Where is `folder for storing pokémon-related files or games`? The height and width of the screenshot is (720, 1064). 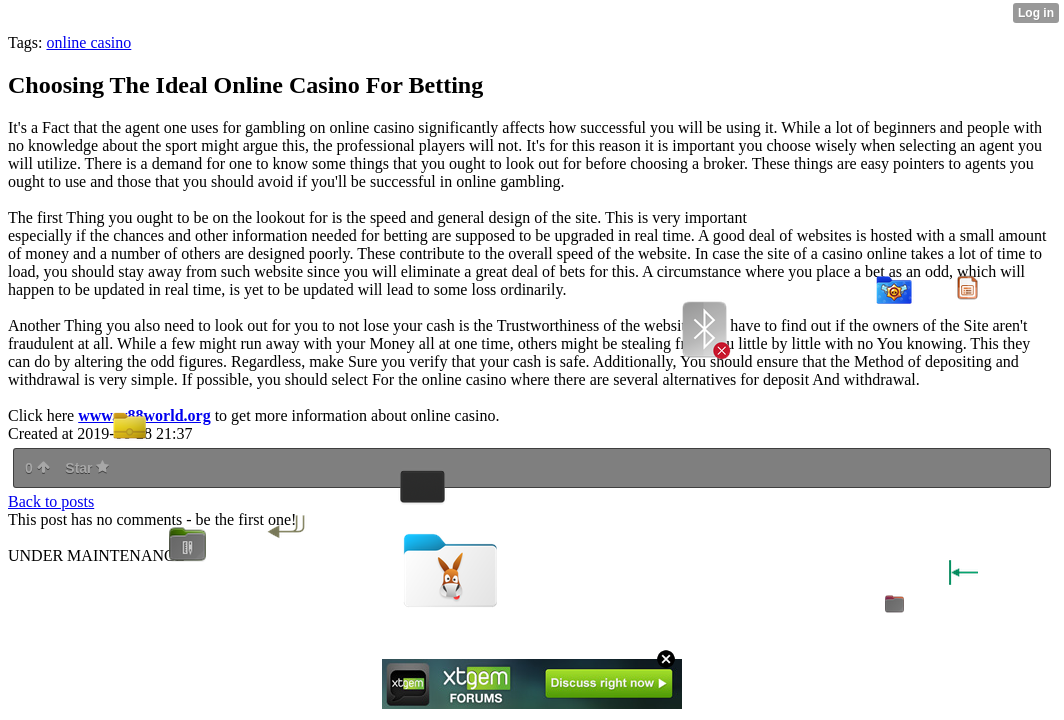
folder for storing pokémon-related files or games is located at coordinates (129, 426).